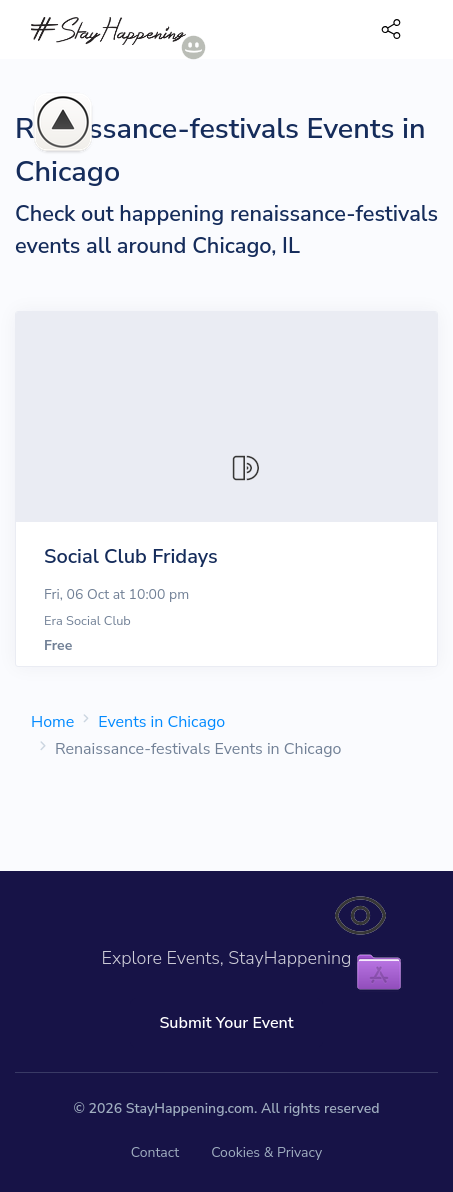 The width and height of the screenshot is (453, 1192). I want to click on launch AppImageLauncher application, so click(63, 122).